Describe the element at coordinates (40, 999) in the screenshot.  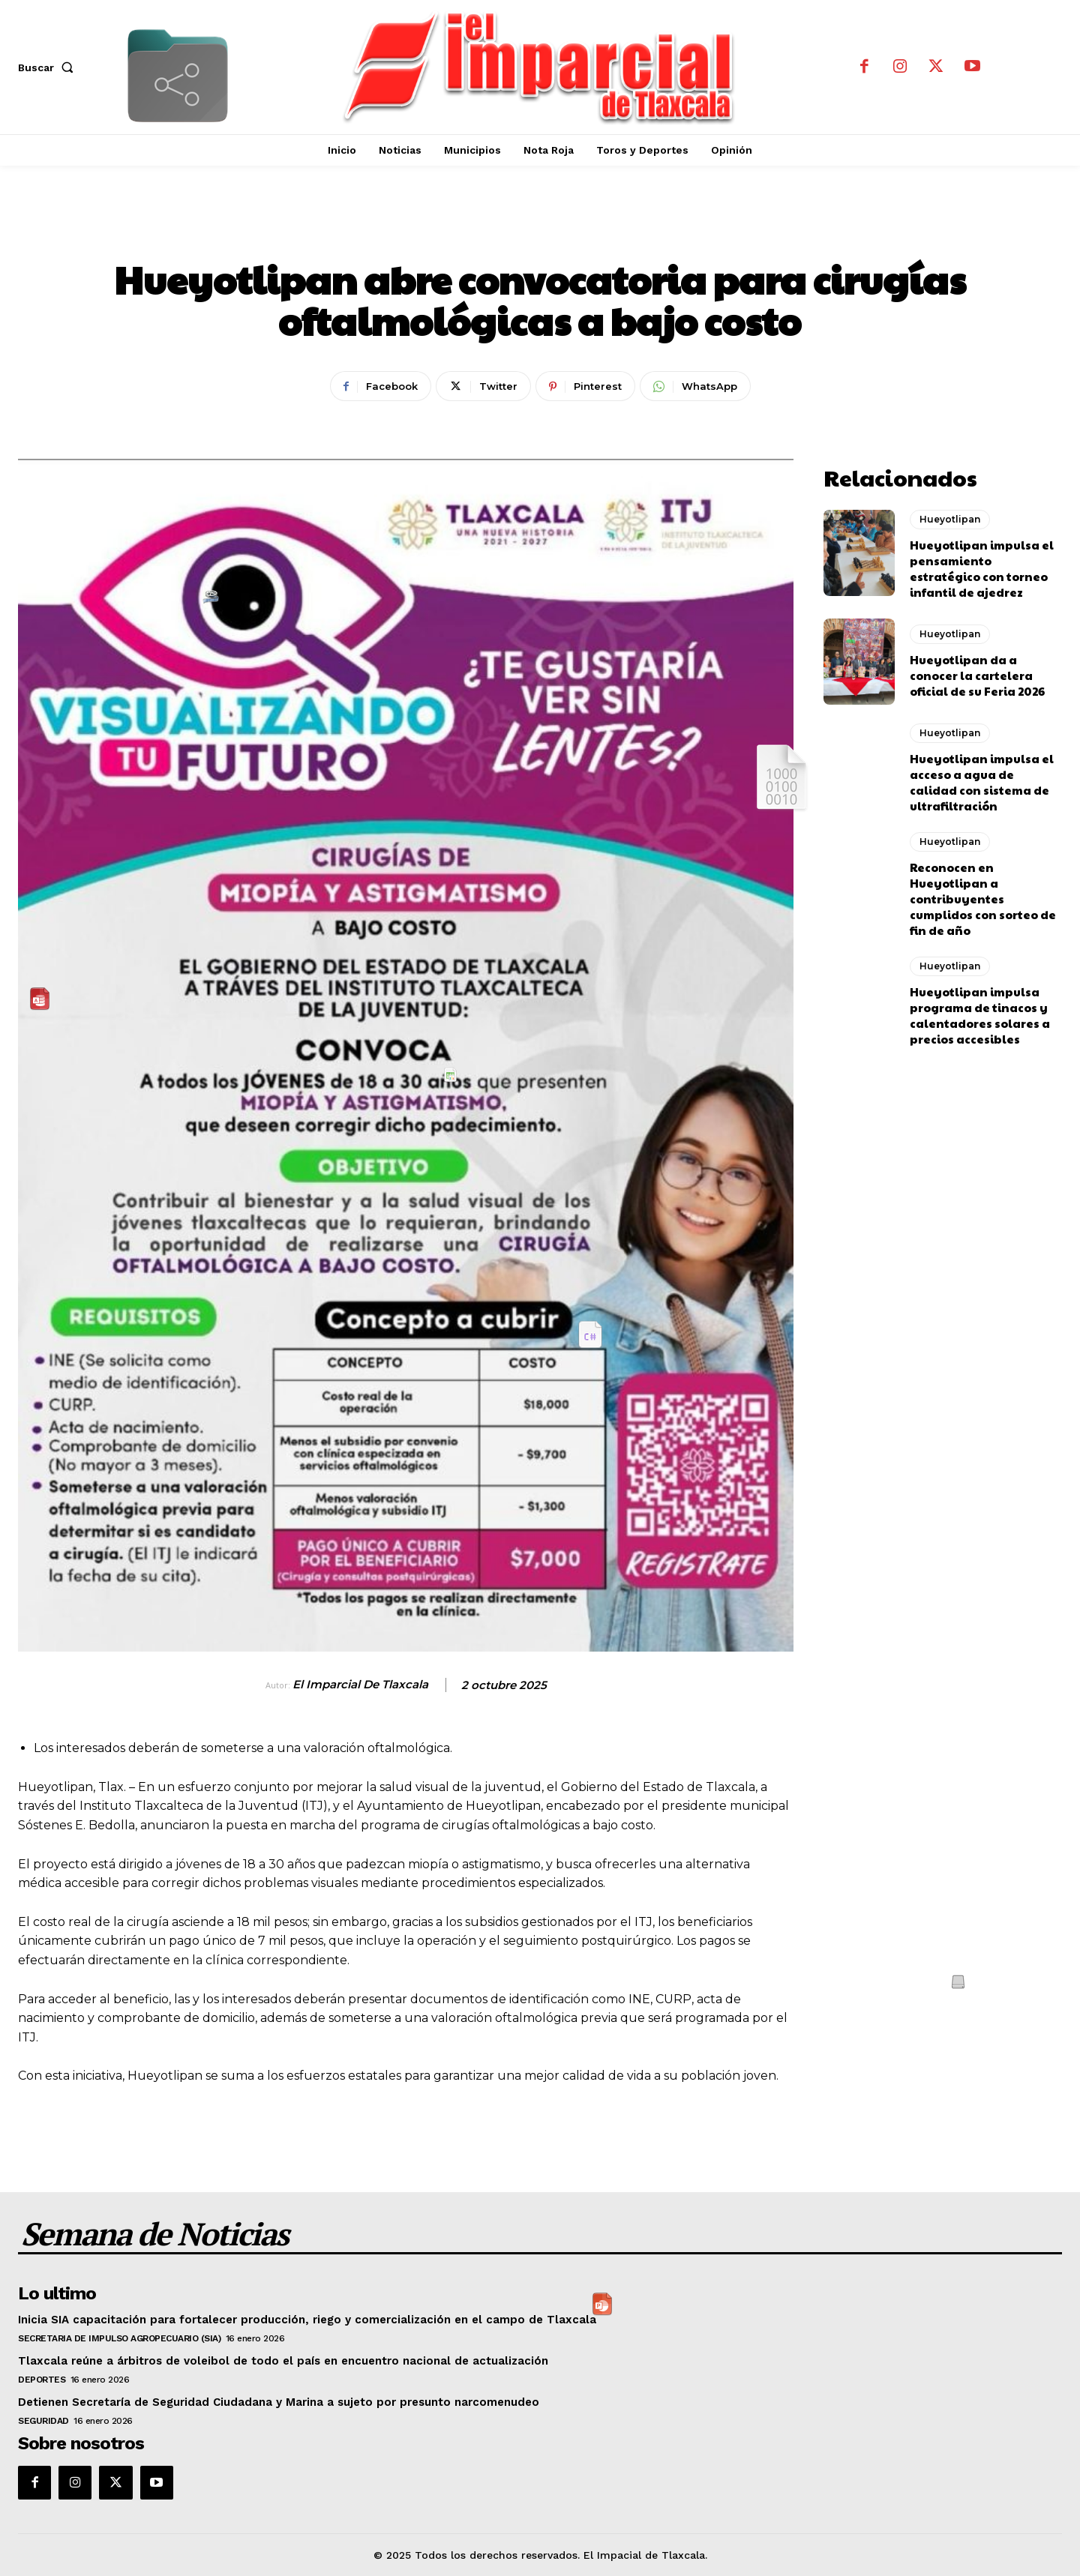
I see `microsoft access database file` at that location.